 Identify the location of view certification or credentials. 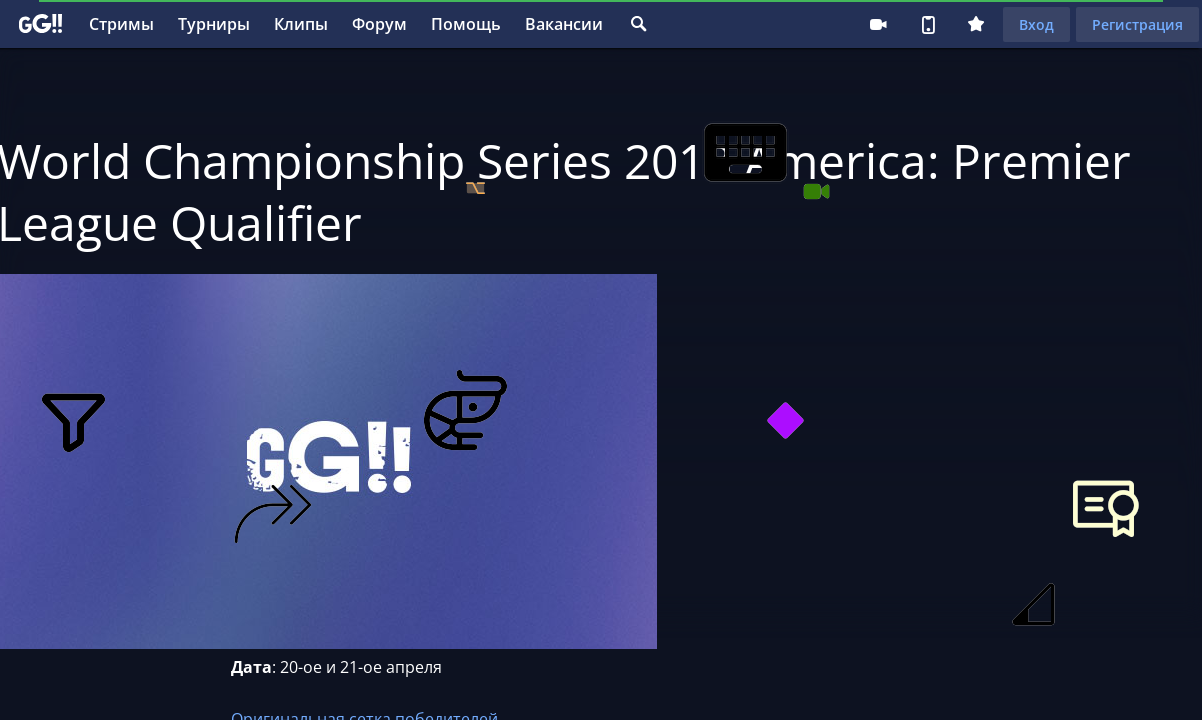
(1103, 506).